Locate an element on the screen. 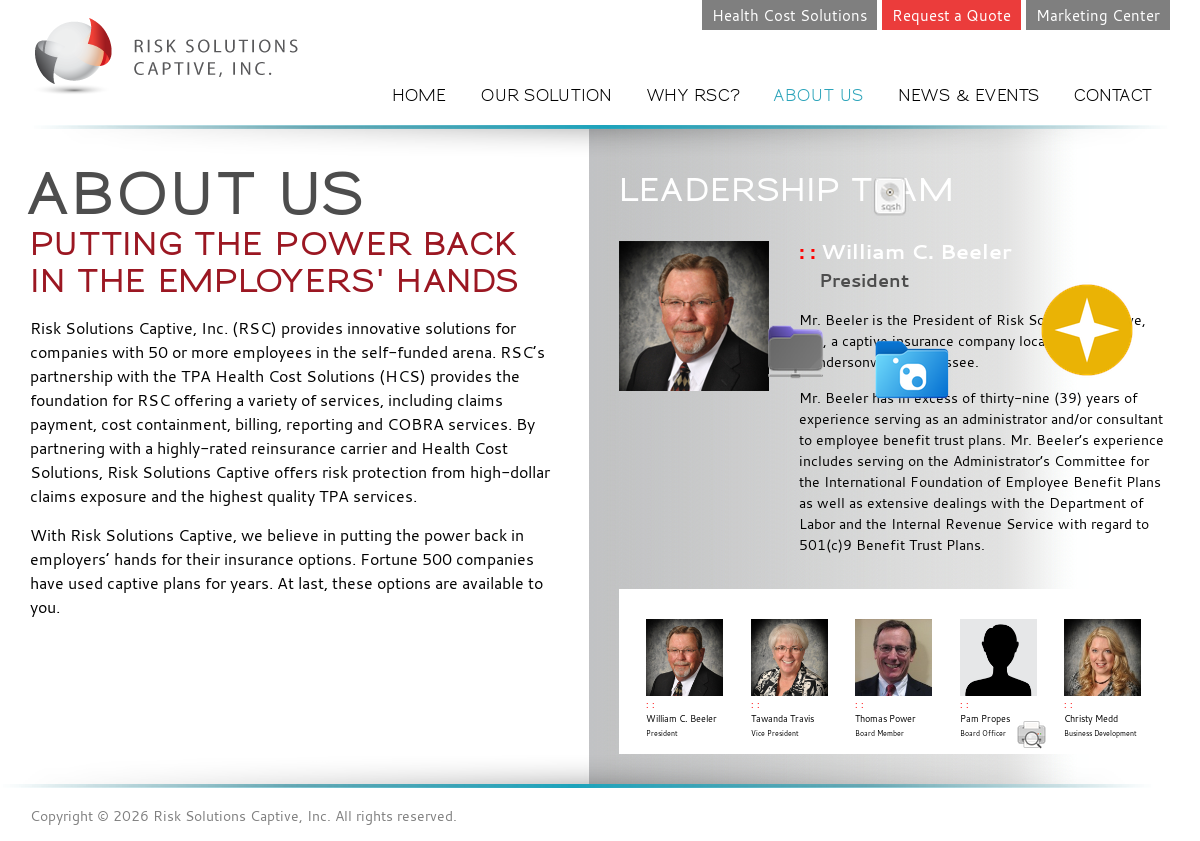  folder containing NuGet packages is located at coordinates (911, 371).